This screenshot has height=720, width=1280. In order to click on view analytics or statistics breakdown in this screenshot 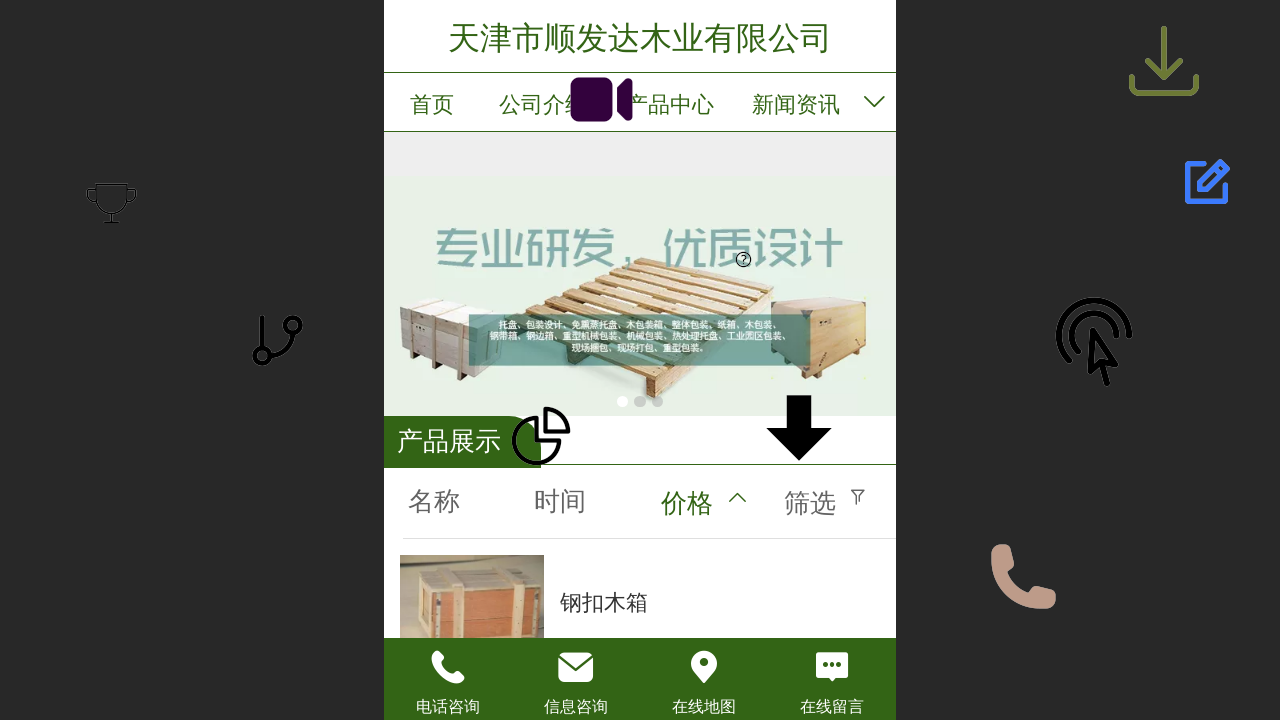, I will do `click(541, 436)`.